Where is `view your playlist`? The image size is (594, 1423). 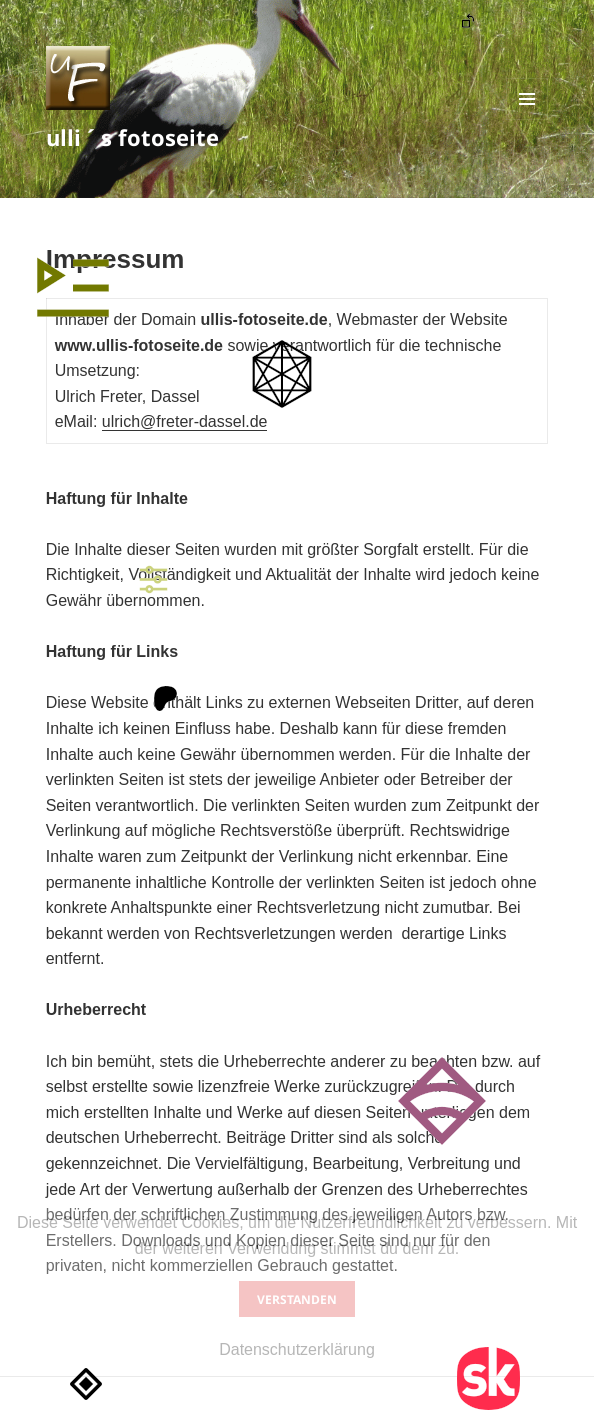 view your playlist is located at coordinates (73, 288).